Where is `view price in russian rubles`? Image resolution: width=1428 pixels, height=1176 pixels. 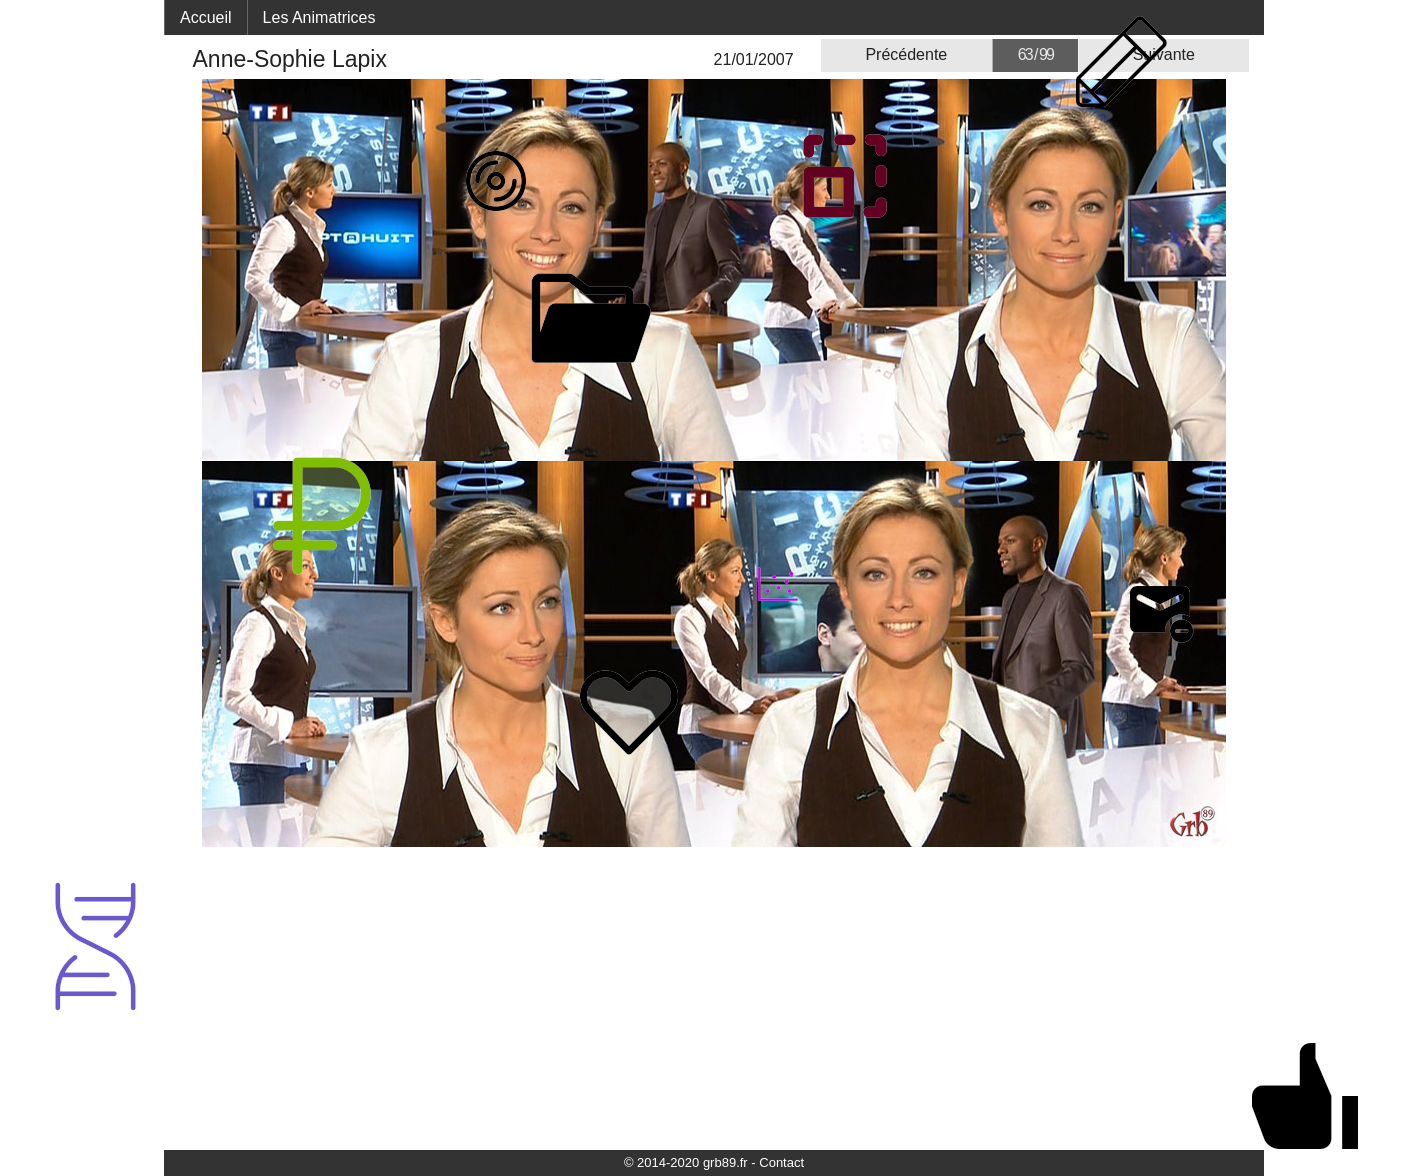
view price in russian rubles is located at coordinates (322, 516).